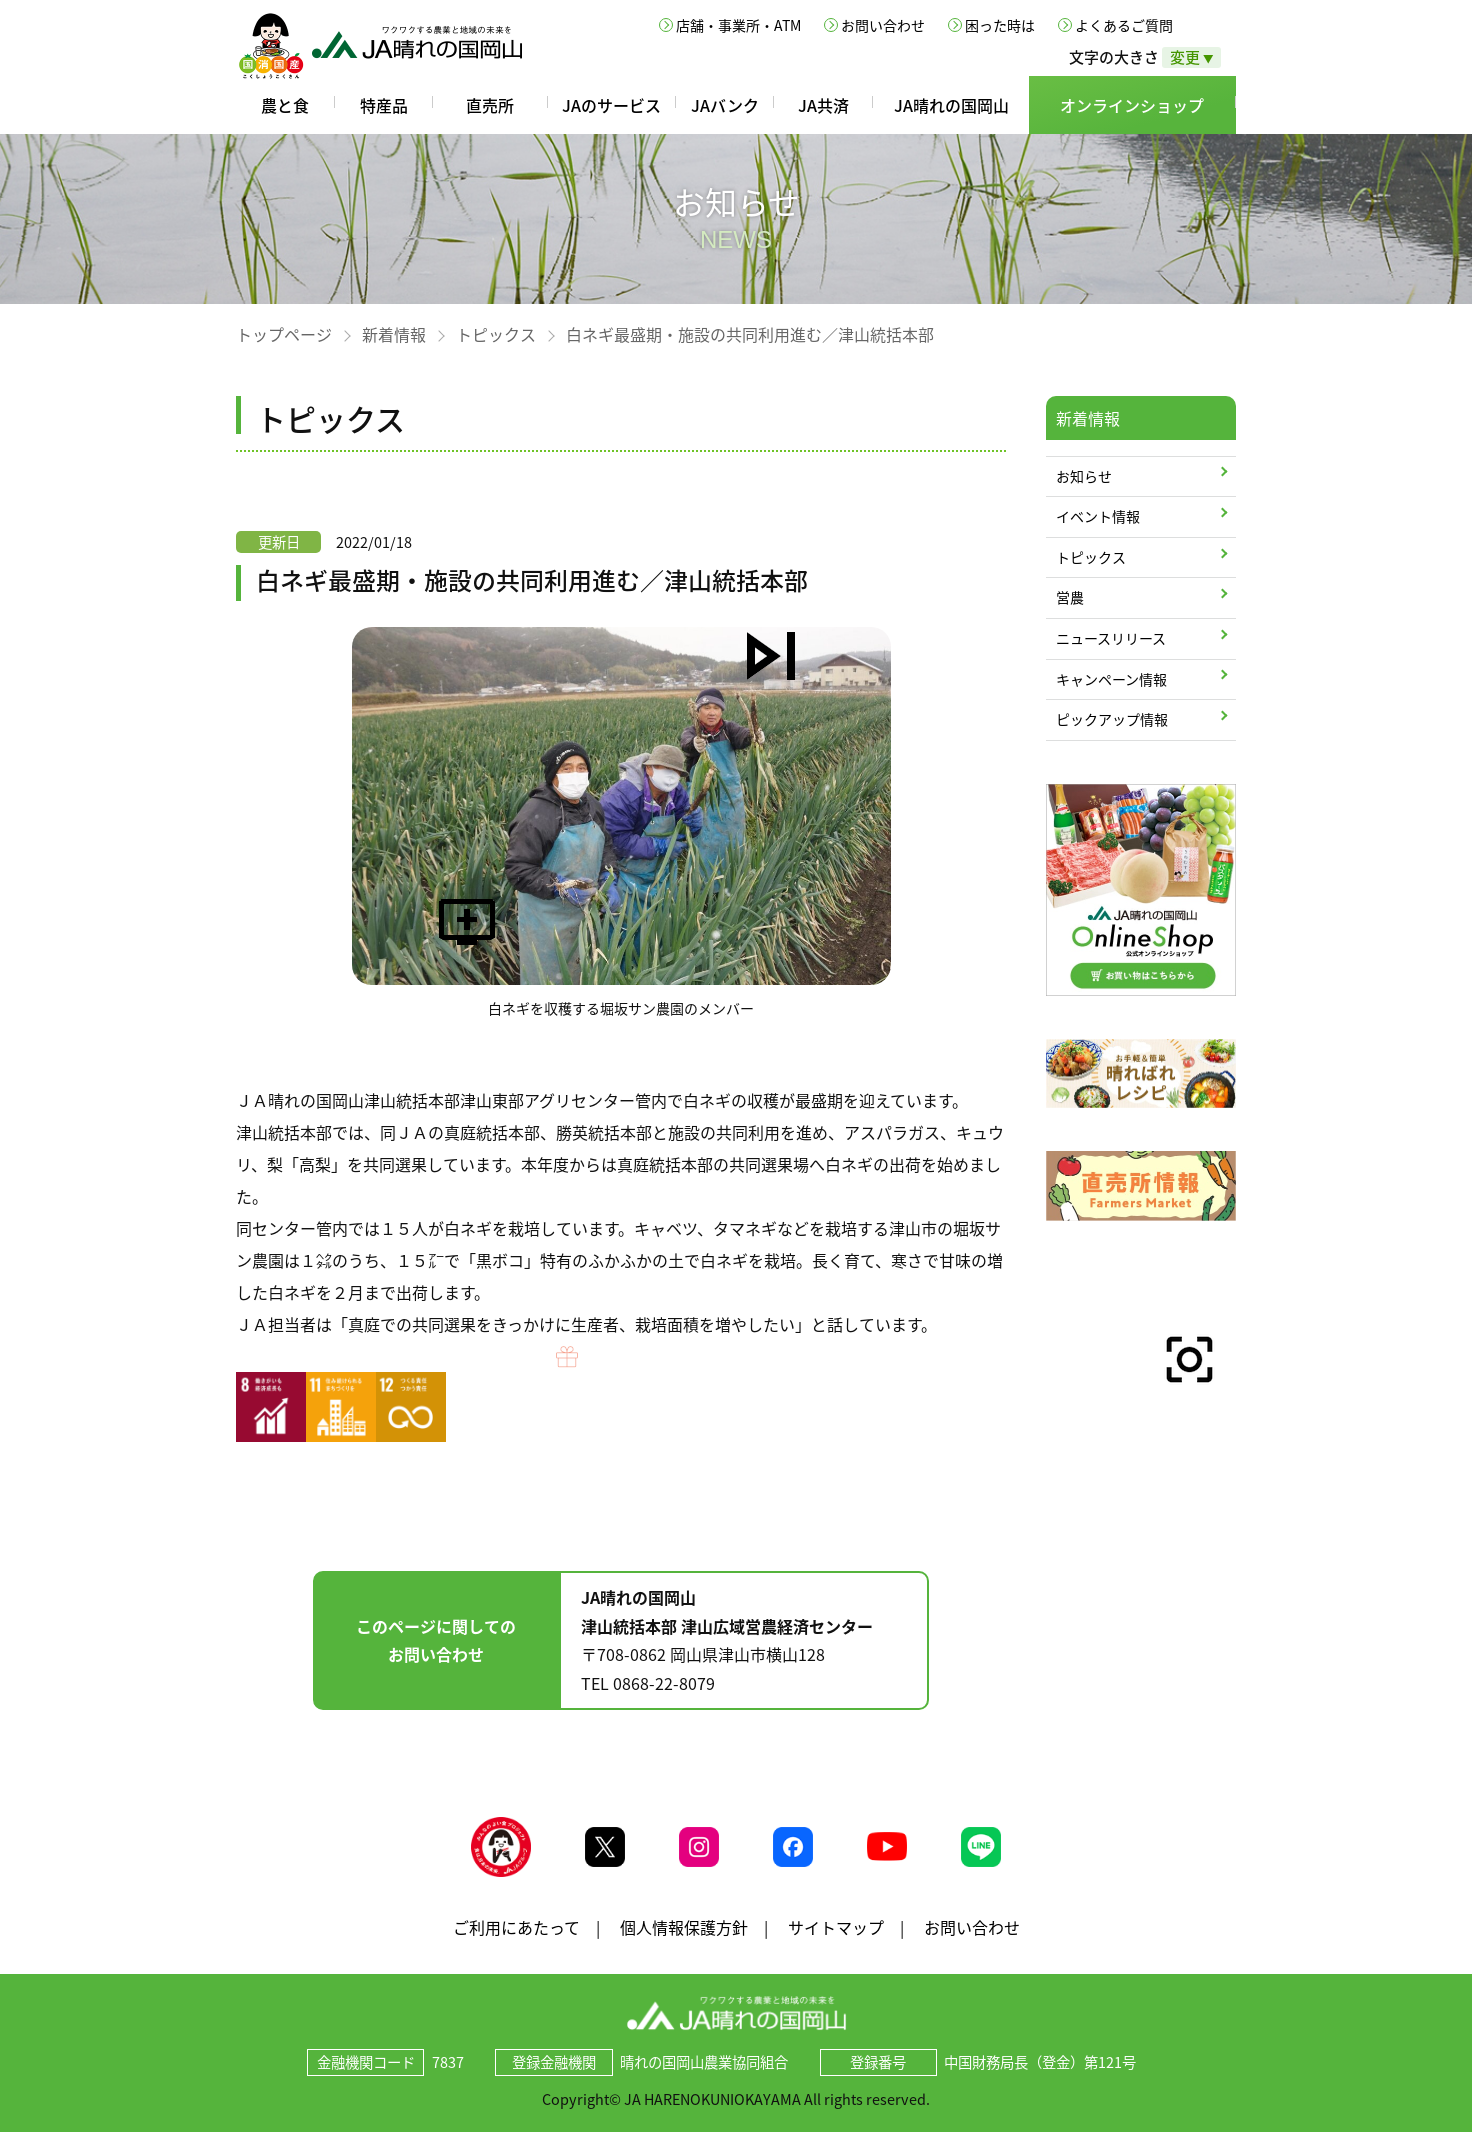  What do you see at coordinates (467, 922) in the screenshot?
I see `add current video to watch queue` at bounding box center [467, 922].